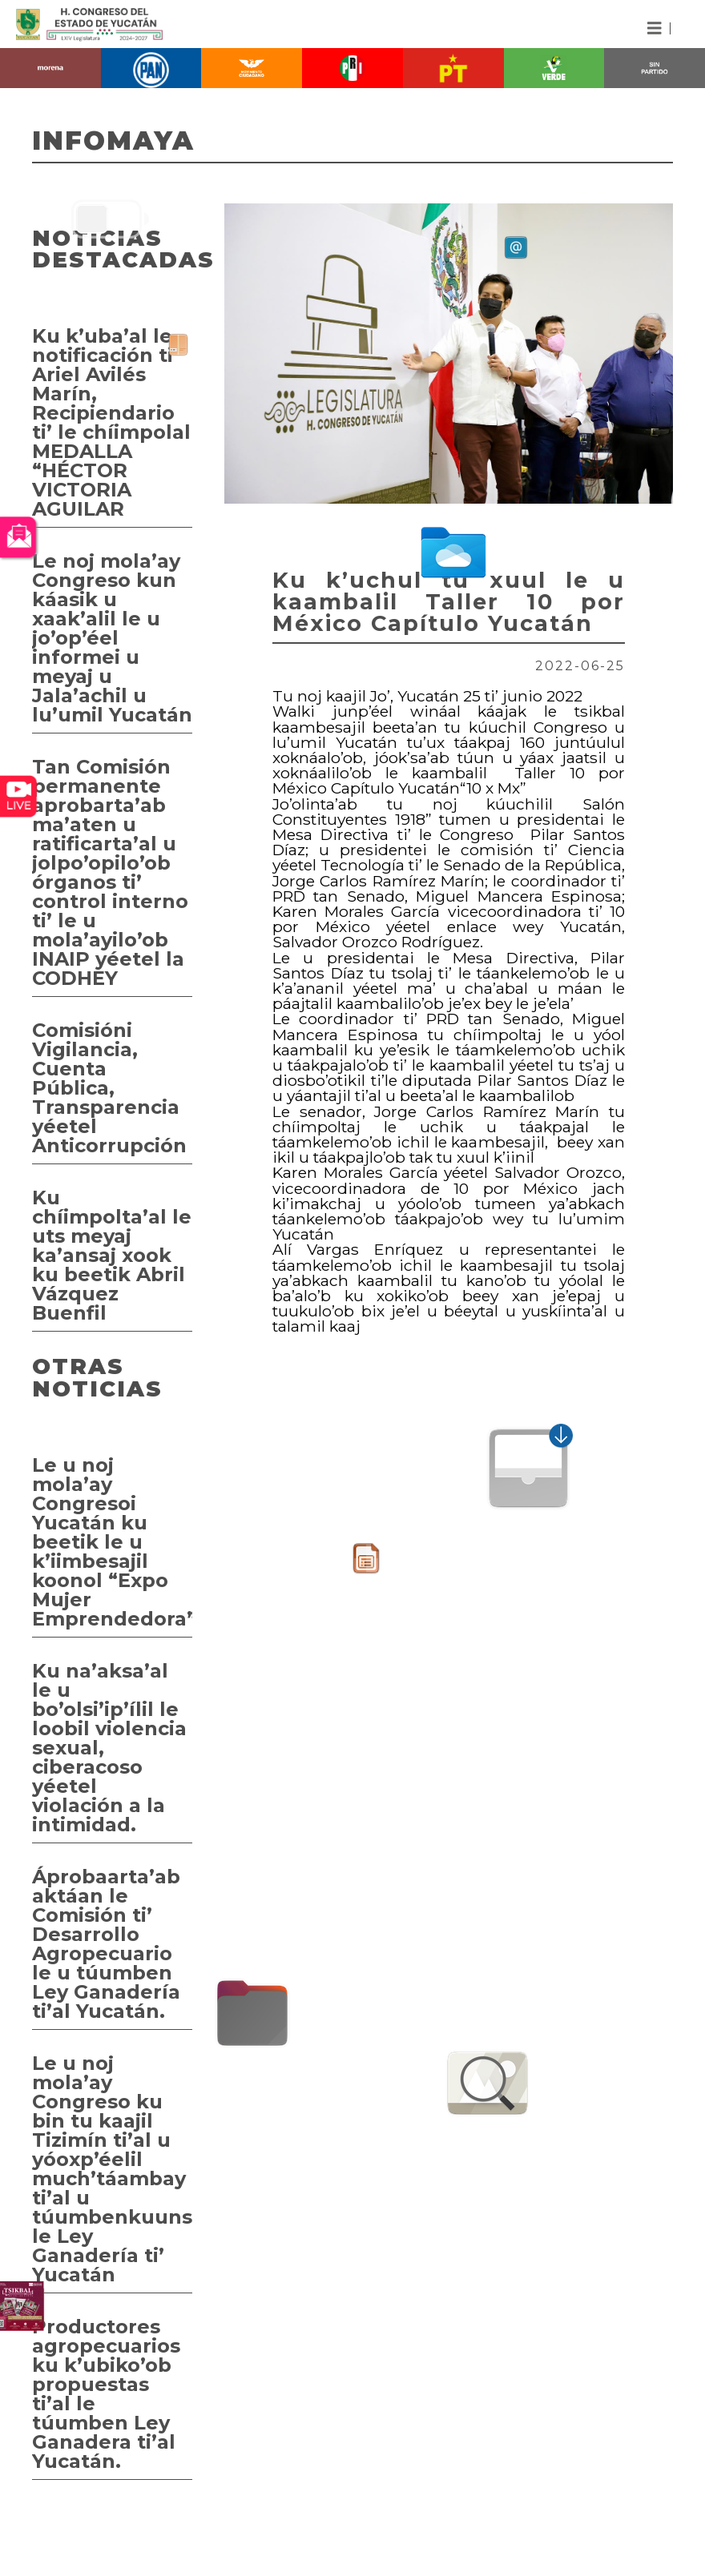  What do you see at coordinates (528, 1468) in the screenshot?
I see `access your email inbox` at bounding box center [528, 1468].